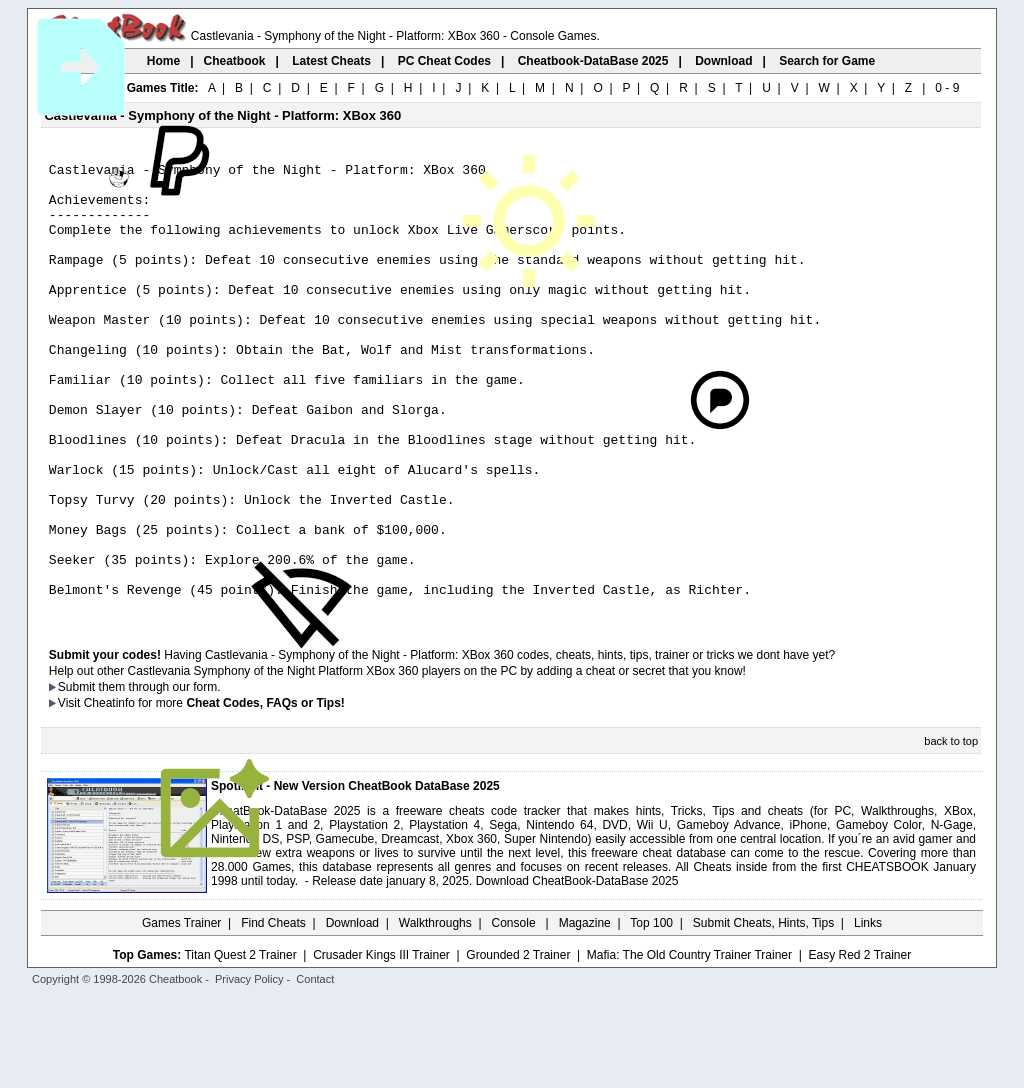 The width and height of the screenshot is (1024, 1088). I want to click on the red yeti brand logo, so click(119, 177).